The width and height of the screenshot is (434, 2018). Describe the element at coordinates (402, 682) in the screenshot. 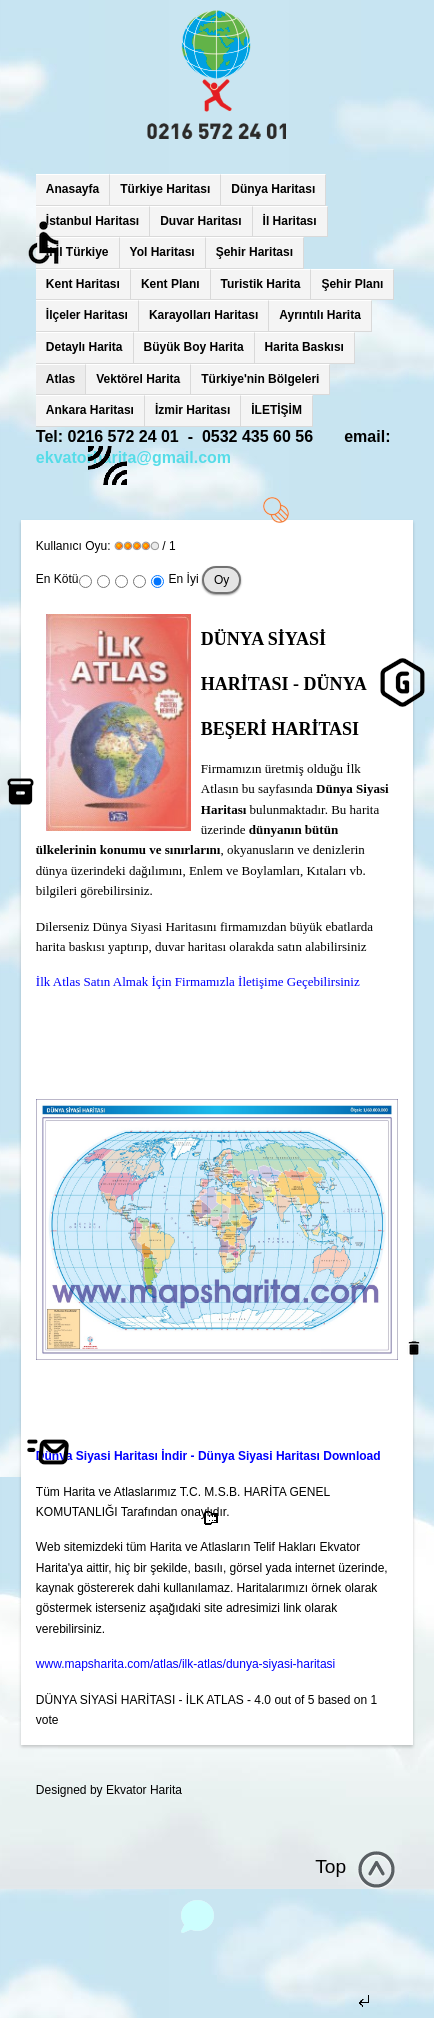

I see `indicates a "G" rating or classification` at that location.